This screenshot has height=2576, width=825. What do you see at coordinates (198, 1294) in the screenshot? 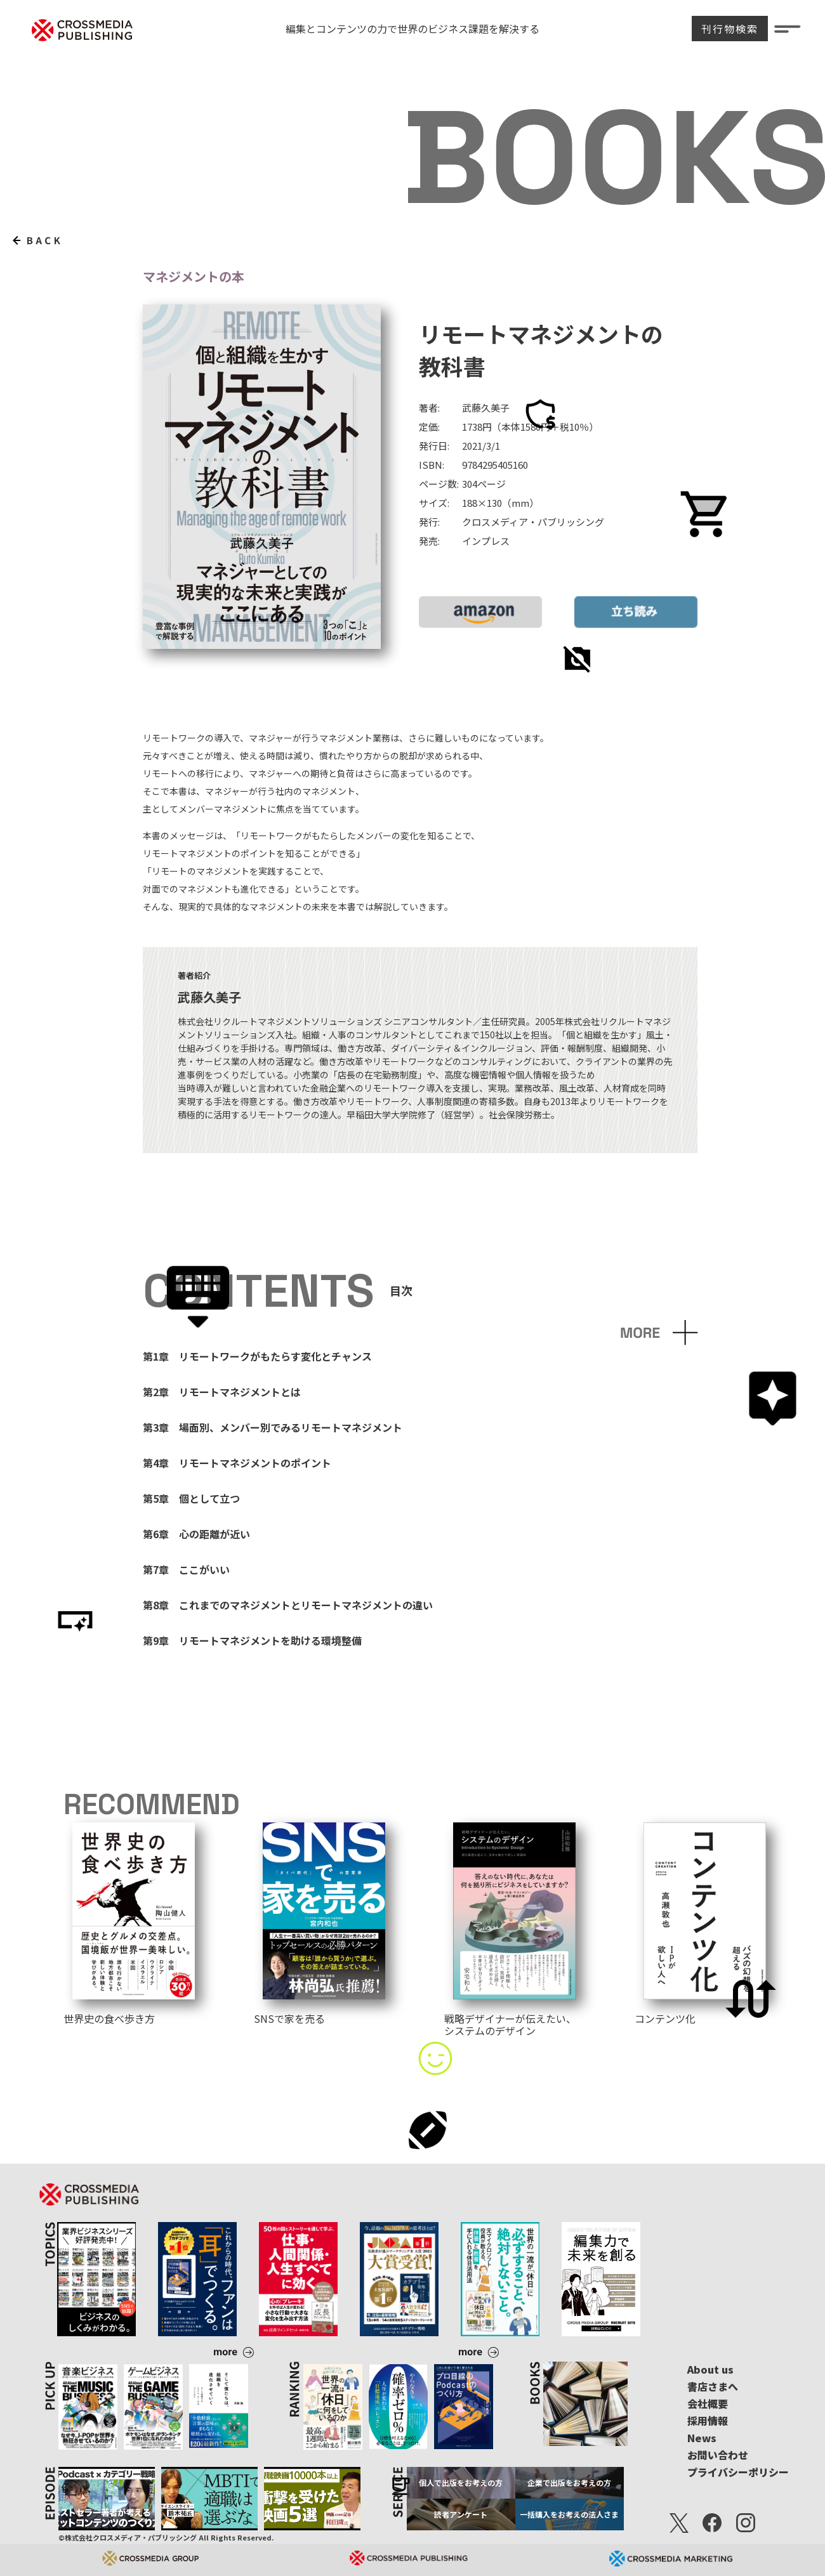
I see `hide the on-screen keyboard` at bounding box center [198, 1294].